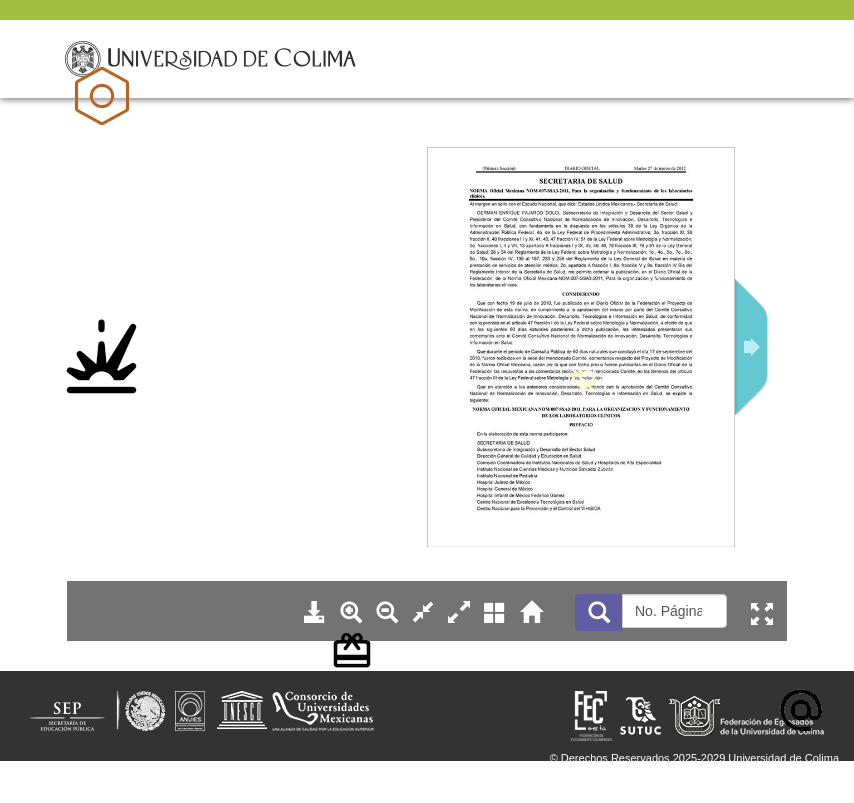 This screenshot has width=854, height=803. I want to click on indicates an explosion or blast effect, so click(101, 358).